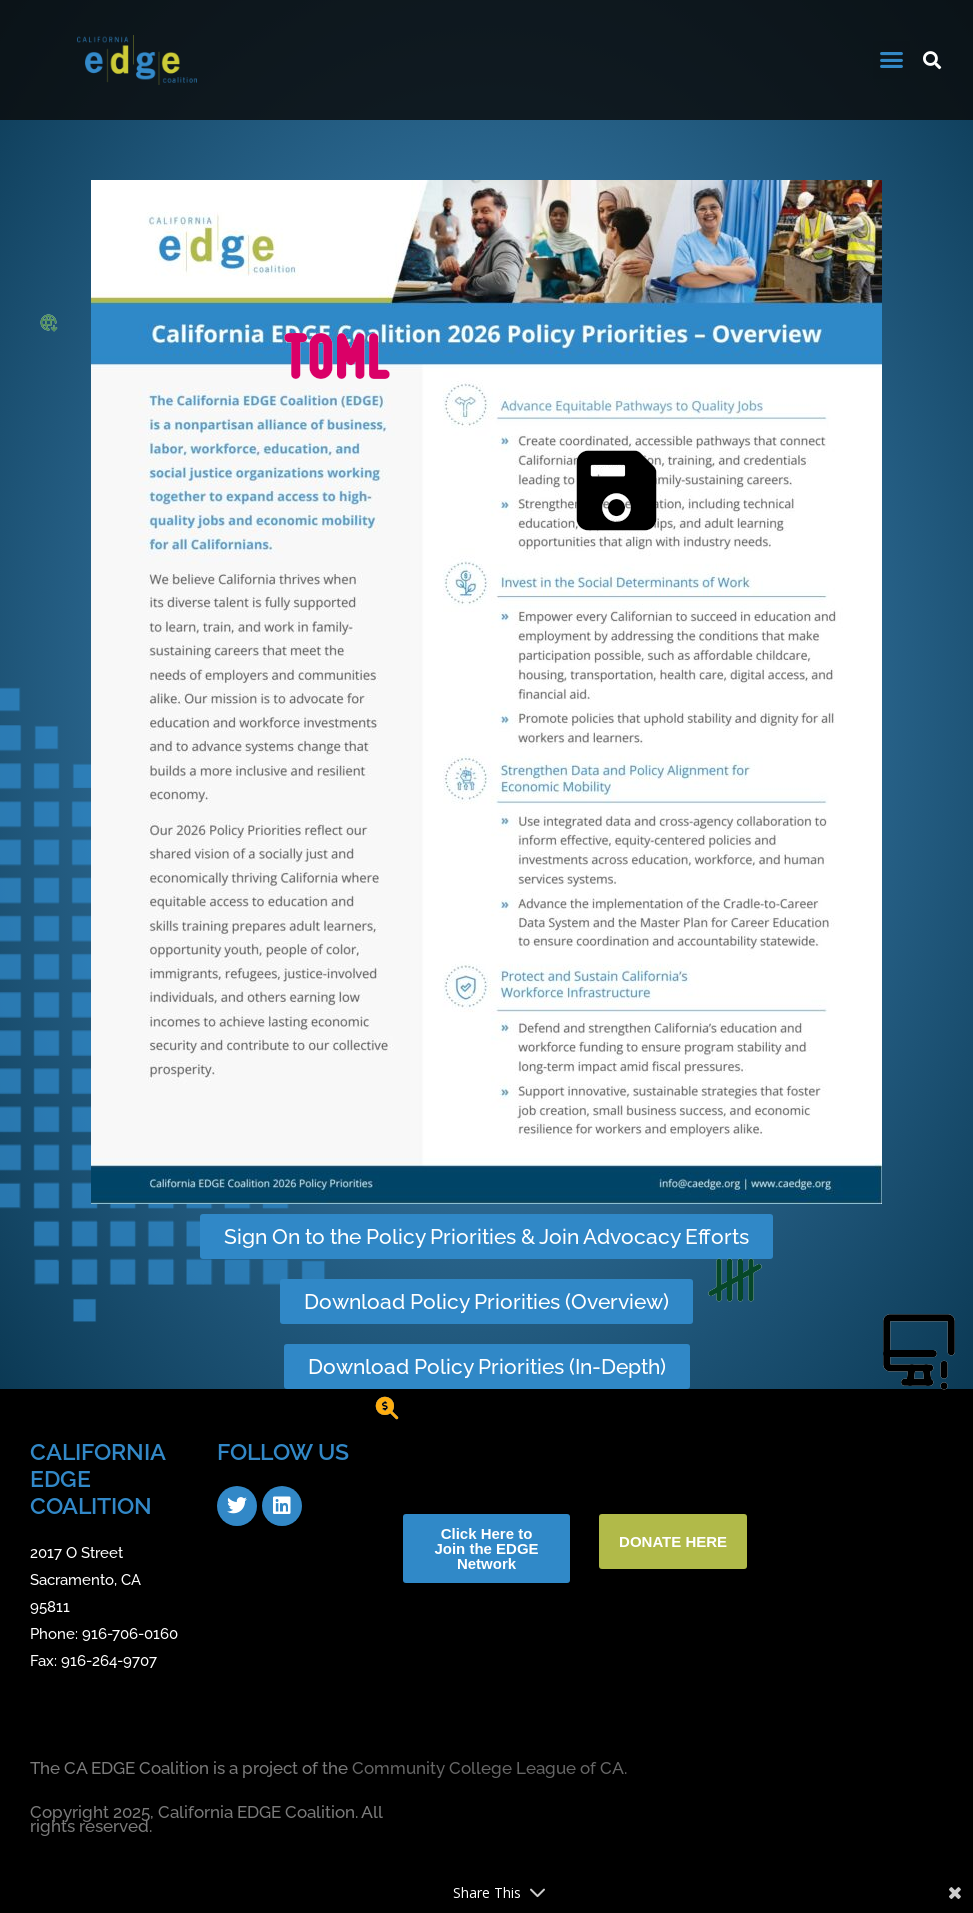  I want to click on indicates a TOML configuration file, so click(337, 356).